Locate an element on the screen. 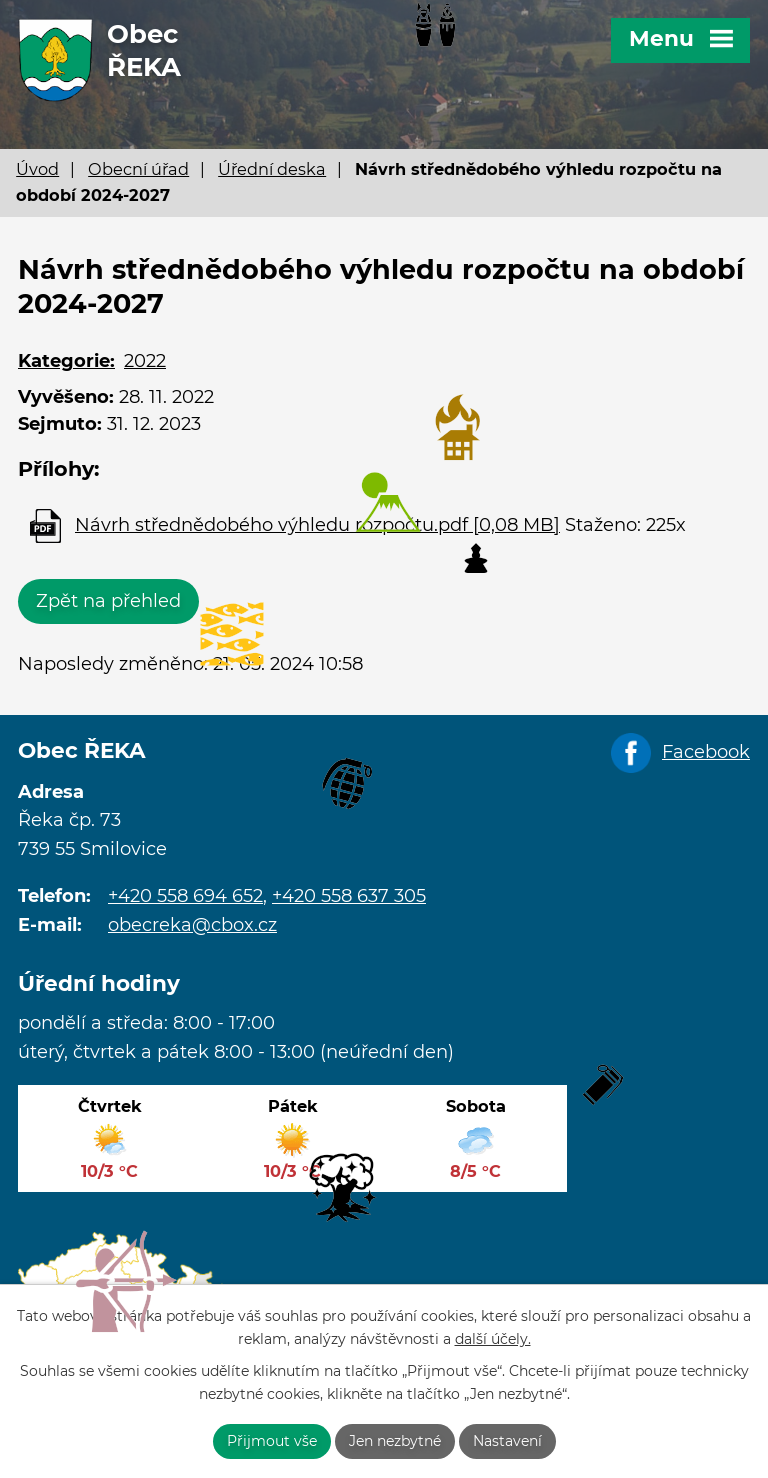  equip stun grenade weapon is located at coordinates (603, 1085).